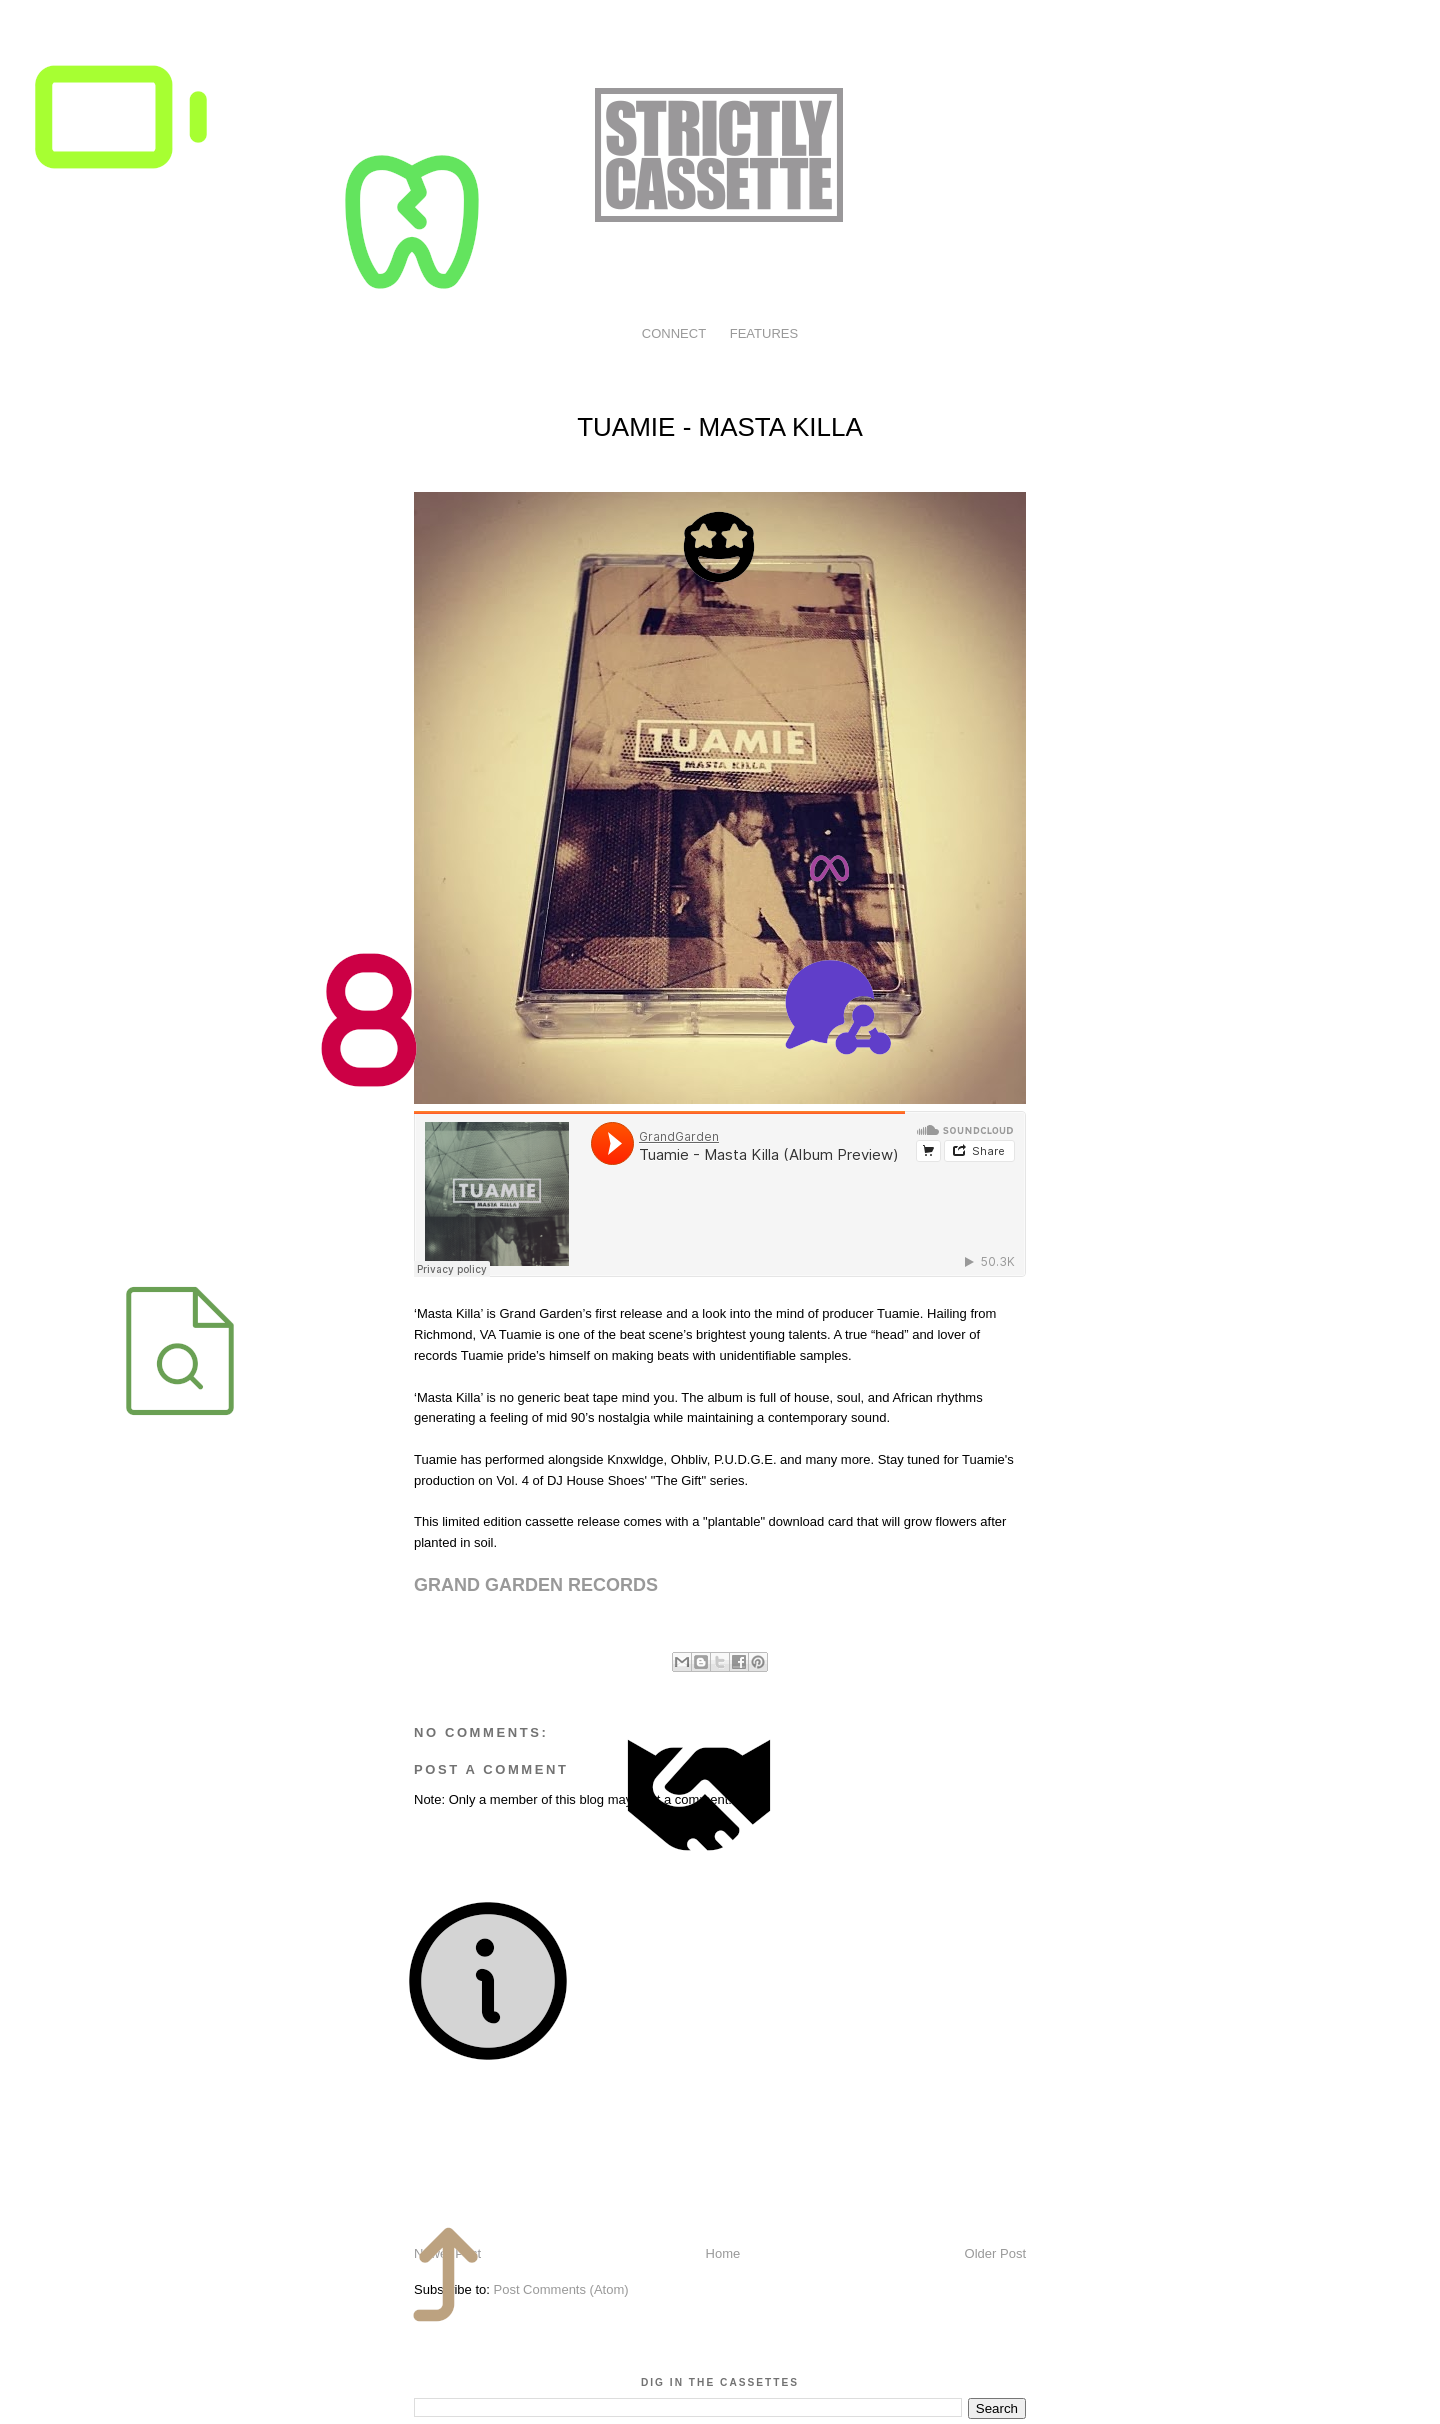  What do you see at coordinates (369, 1020) in the screenshot?
I see `displays the number 8 in a list or ranking` at bounding box center [369, 1020].